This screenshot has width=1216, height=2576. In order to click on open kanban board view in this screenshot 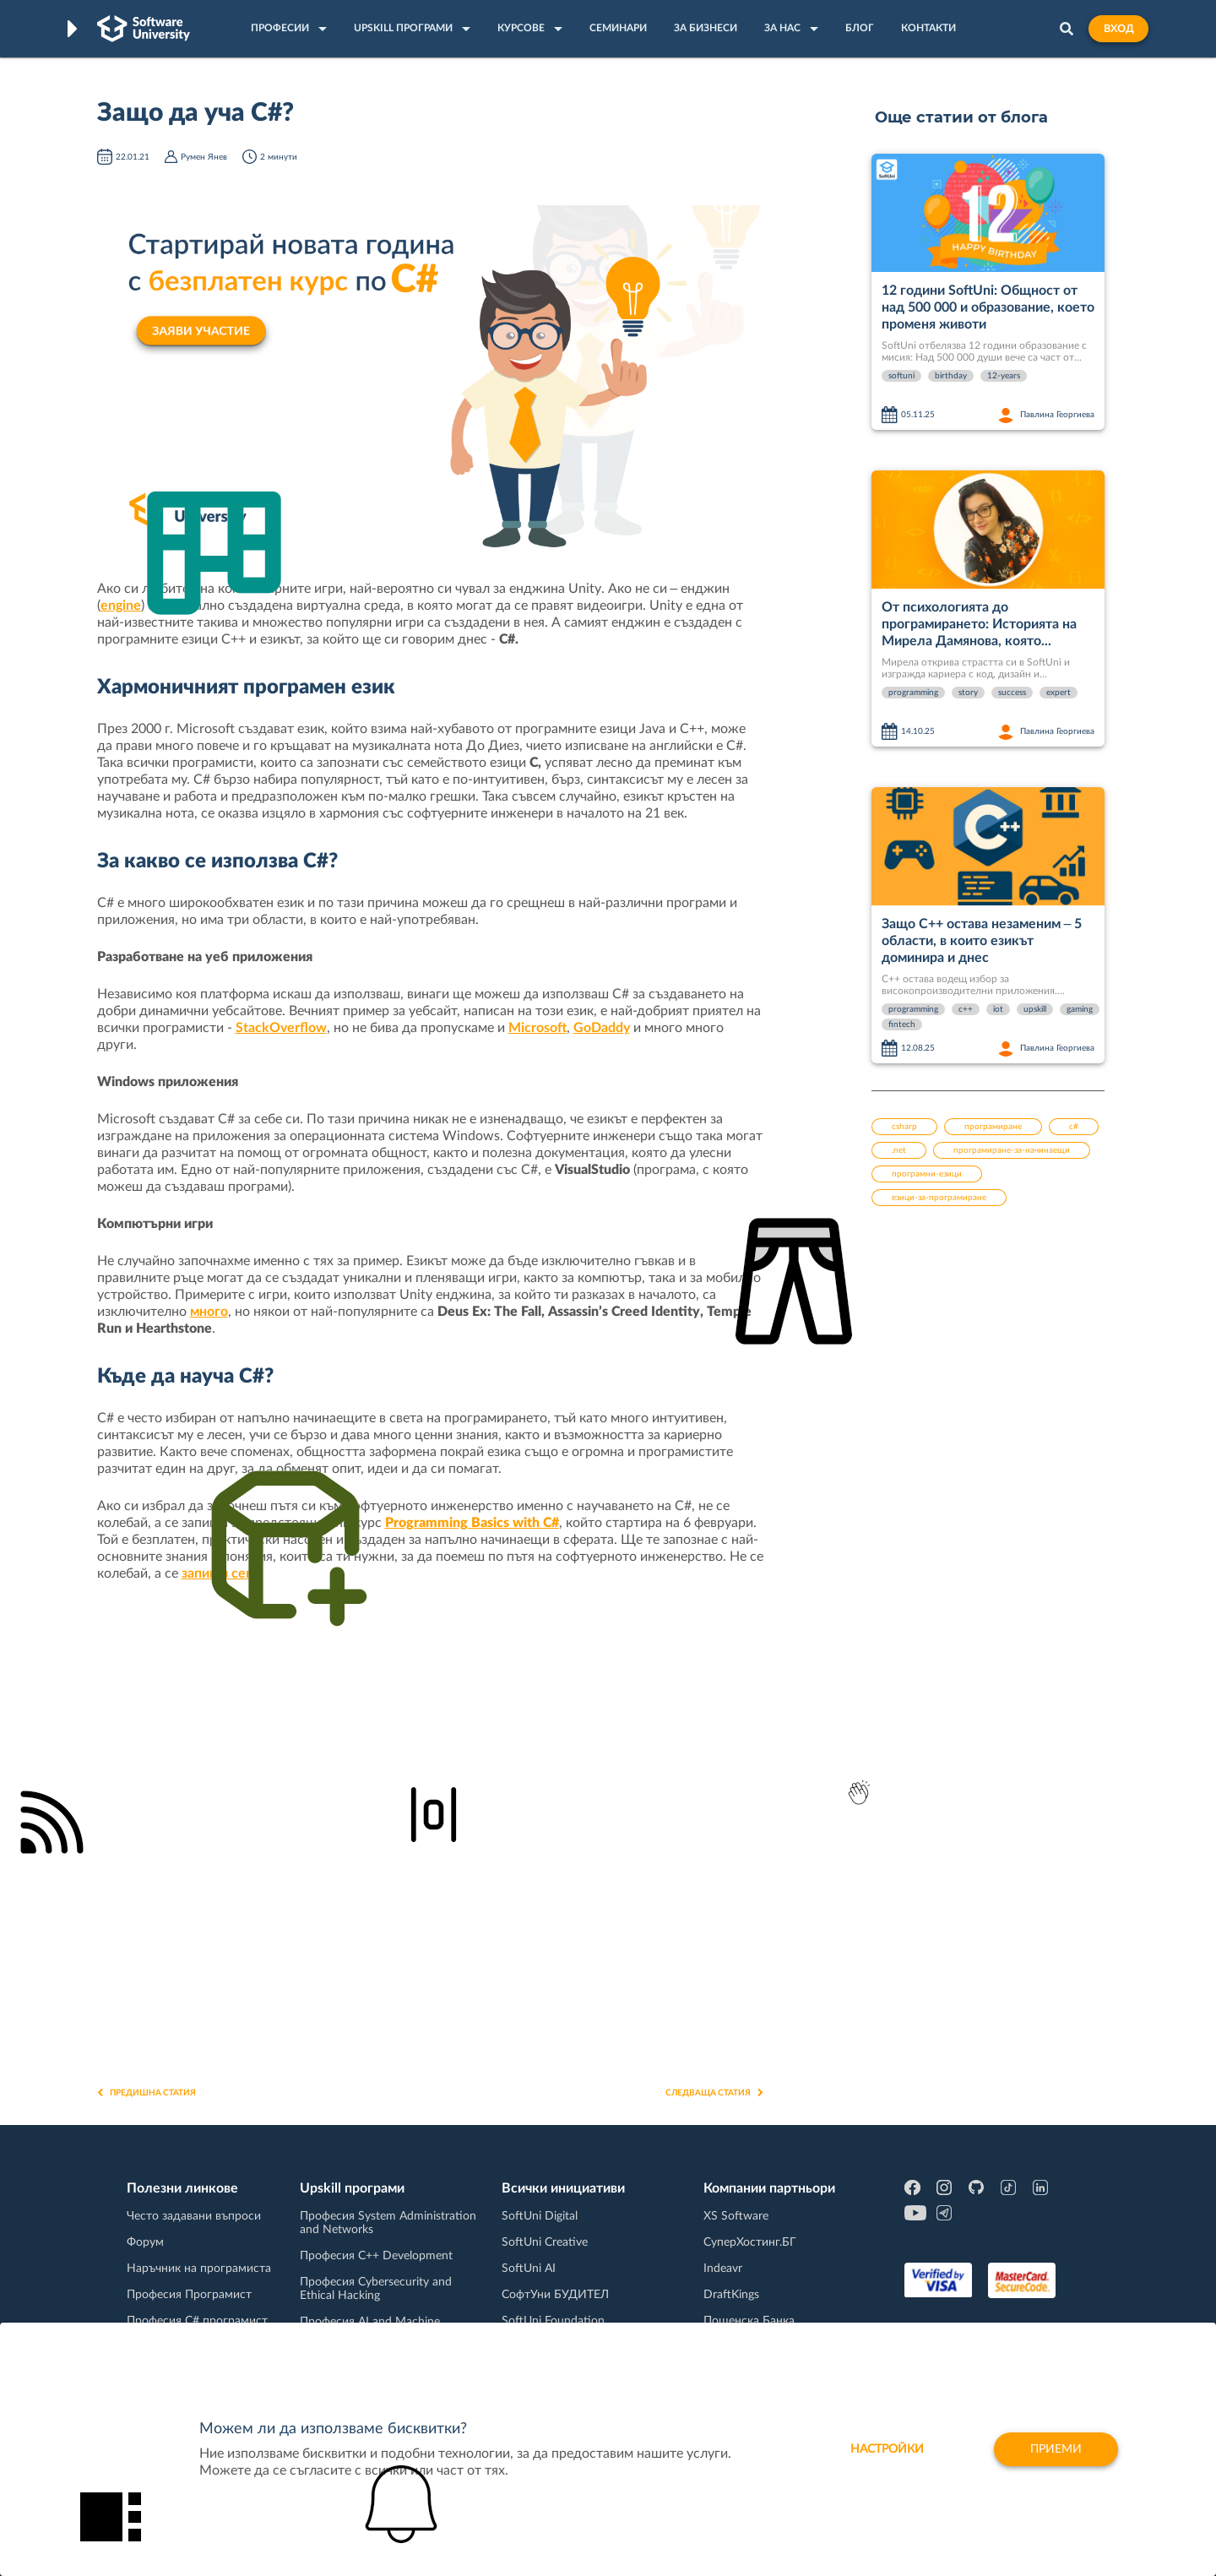, I will do `click(214, 547)`.